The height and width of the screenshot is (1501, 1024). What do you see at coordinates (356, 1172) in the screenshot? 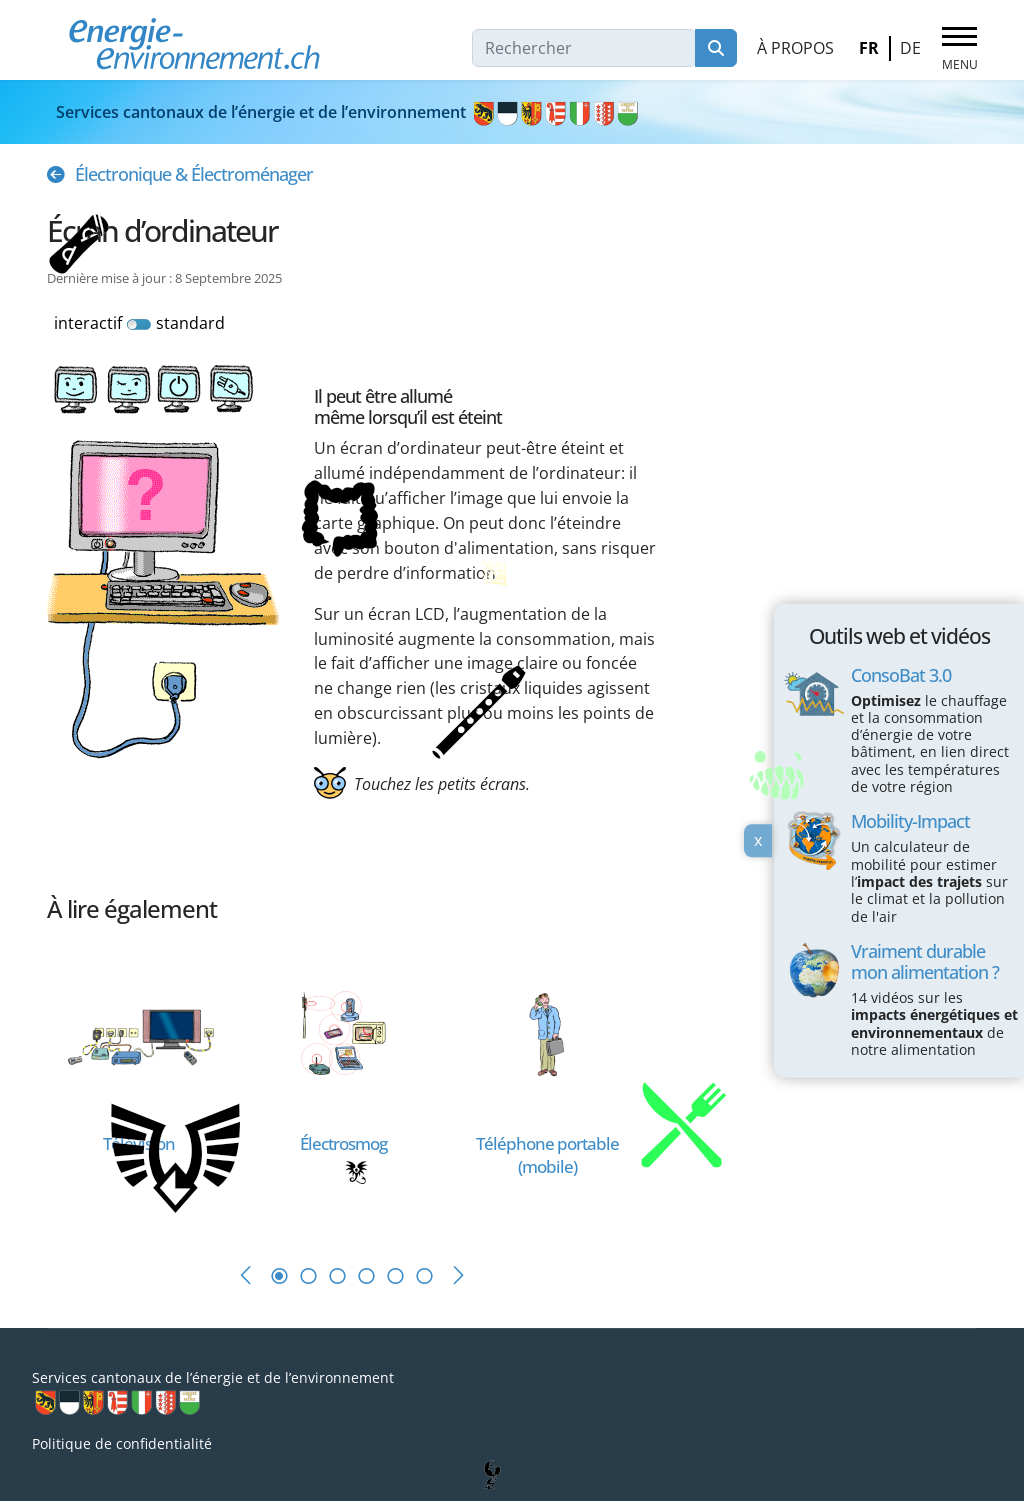
I see `select harpy creature in game` at bounding box center [356, 1172].